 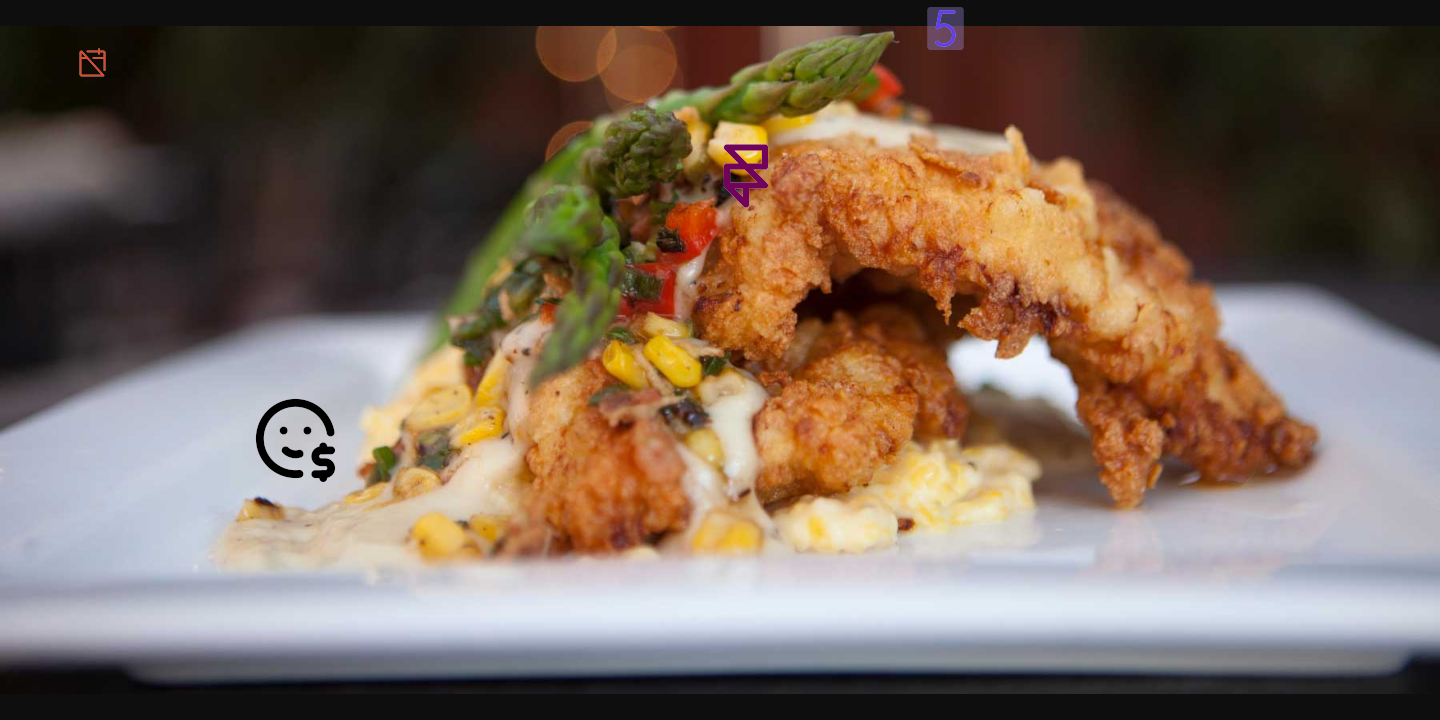 I want to click on indicates the number five in a sequence or list, so click(x=945, y=28).